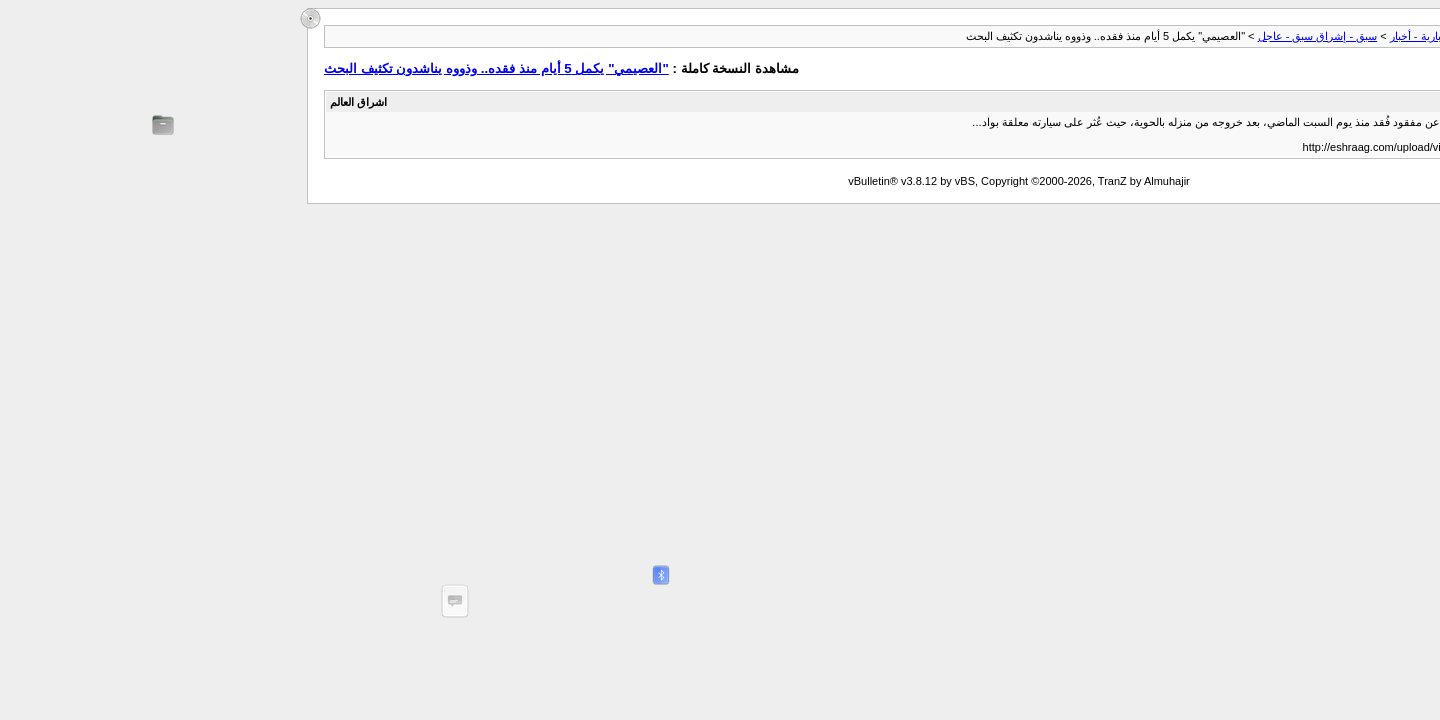 The height and width of the screenshot is (720, 1440). What do you see at coordinates (163, 125) in the screenshot?
I see `open the file manager application` at bounding box center [163, 125].